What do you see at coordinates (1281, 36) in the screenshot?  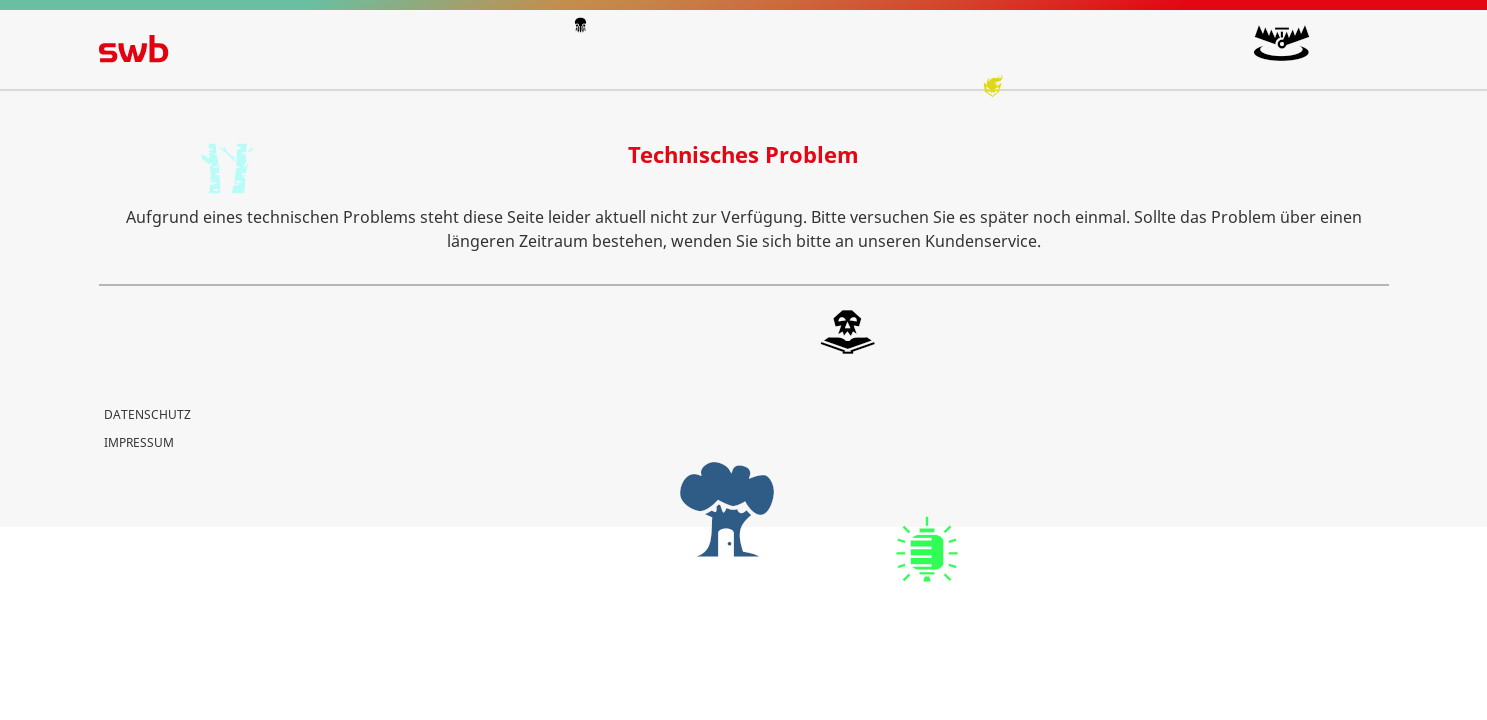 I see `trap or hazard indicator in a game interface` at bounding box center [1281, 36].